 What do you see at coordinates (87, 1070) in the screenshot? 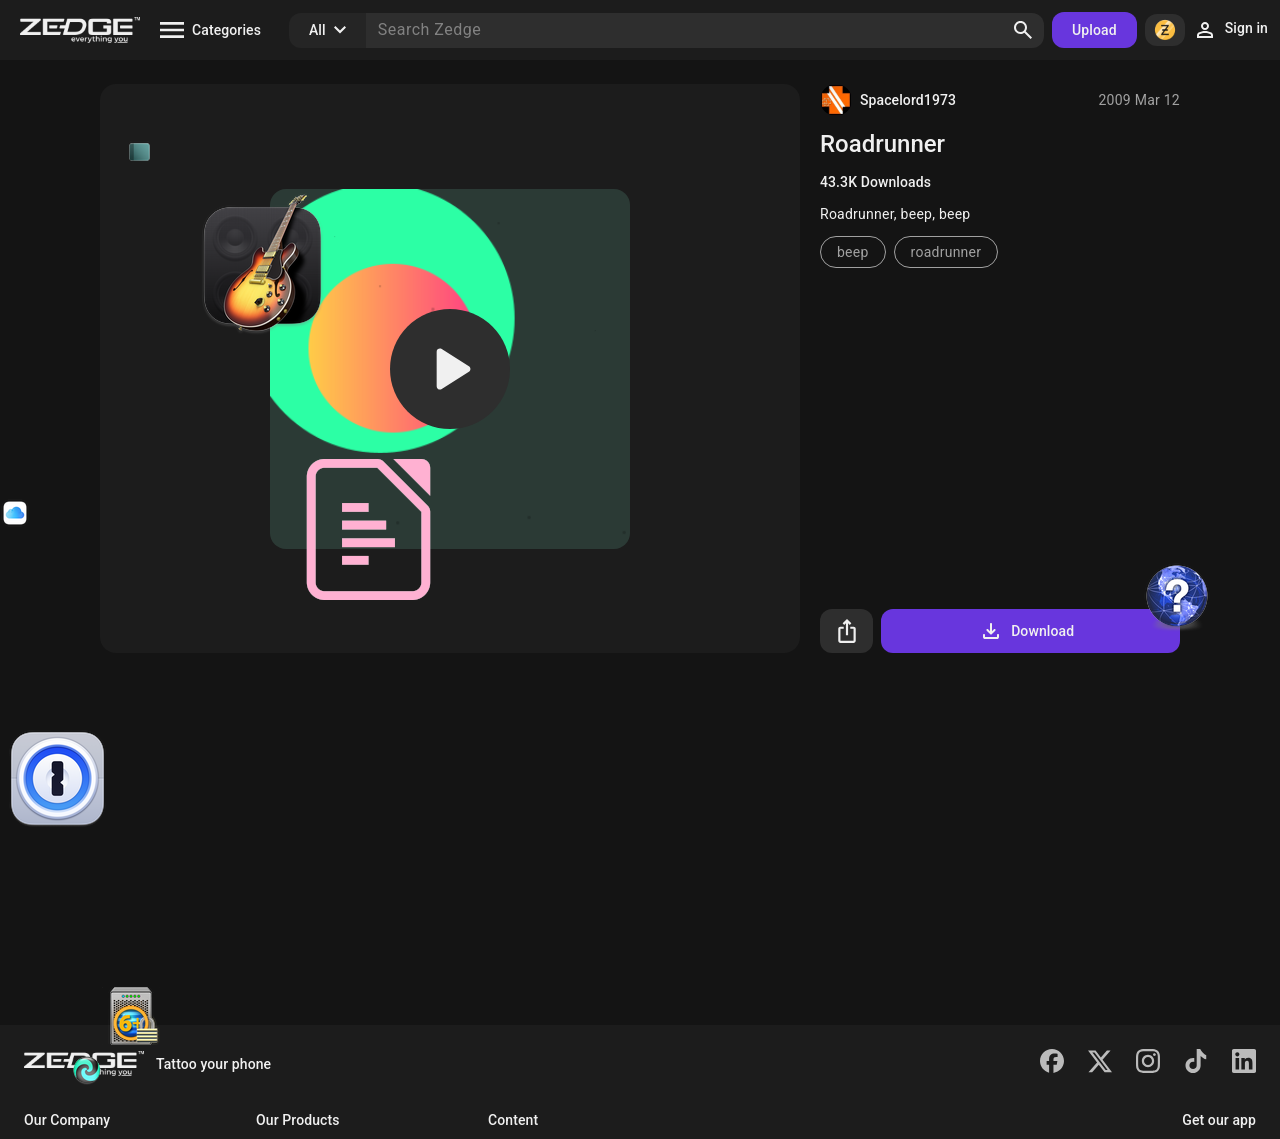
I see `disk erasing or secure wipe in progress` at bounding box center [87, 1070].